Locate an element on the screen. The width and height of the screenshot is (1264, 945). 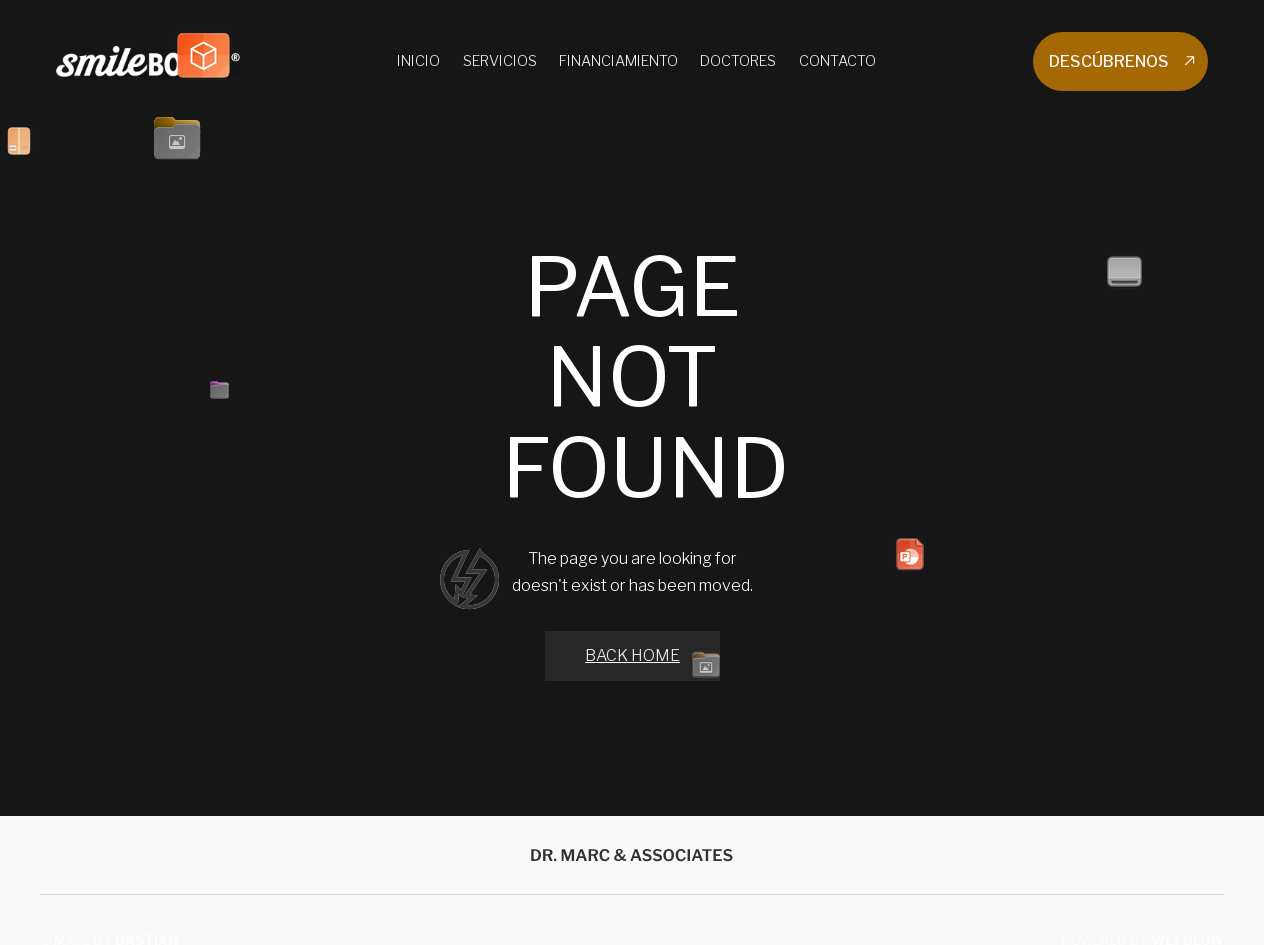
a microsoft powerpoint file is located at coordinates (910, 554).